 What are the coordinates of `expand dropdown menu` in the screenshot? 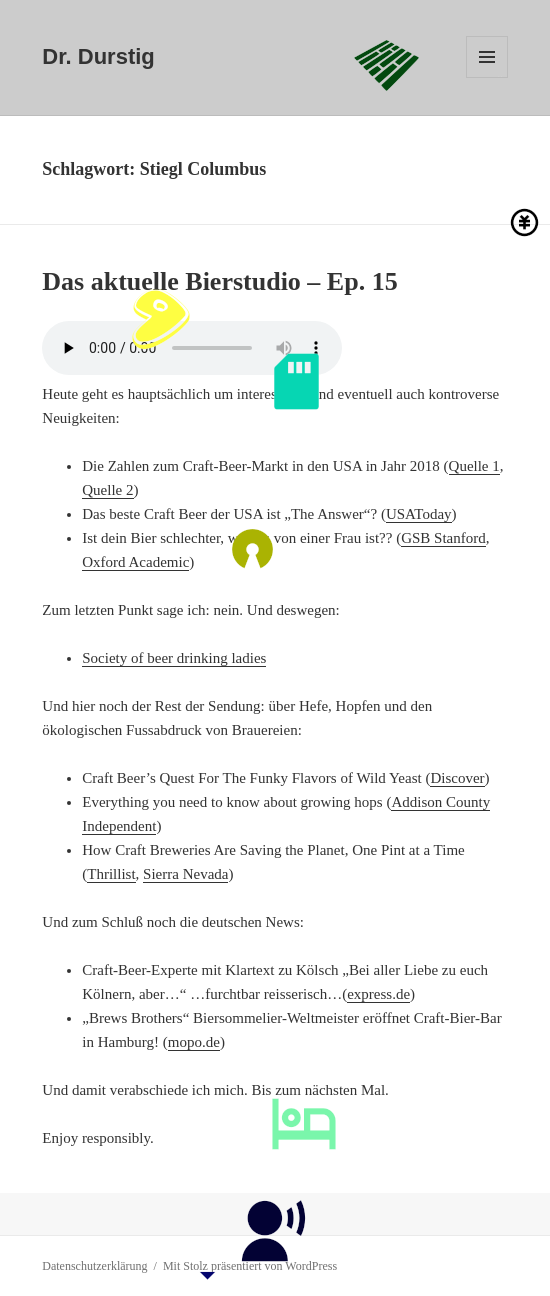 It's located at (207, 1274).